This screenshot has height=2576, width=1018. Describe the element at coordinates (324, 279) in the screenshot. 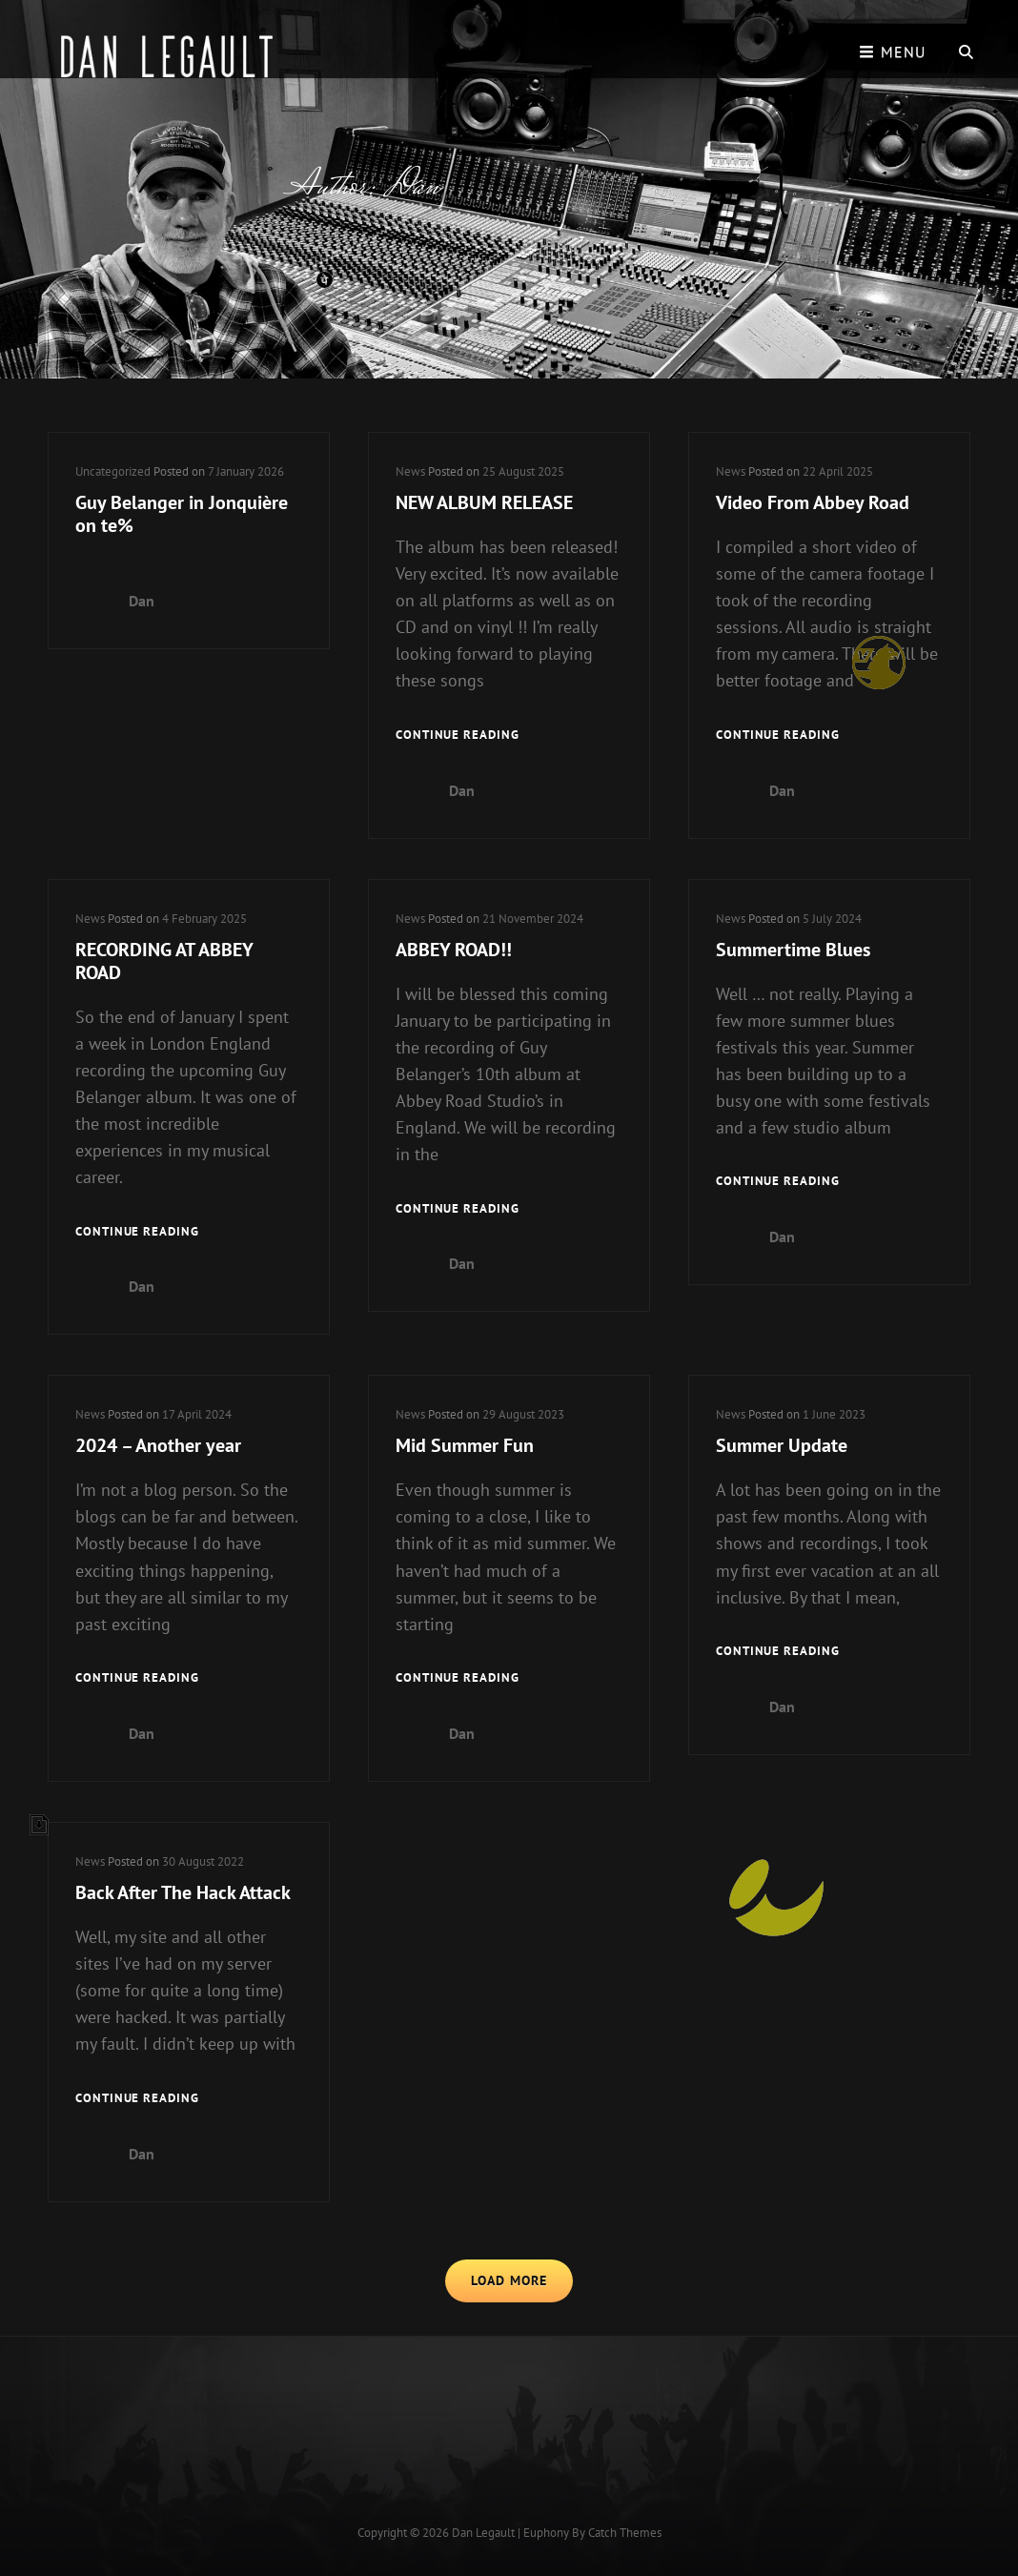

I see `open PhonePe payment app` at that location.